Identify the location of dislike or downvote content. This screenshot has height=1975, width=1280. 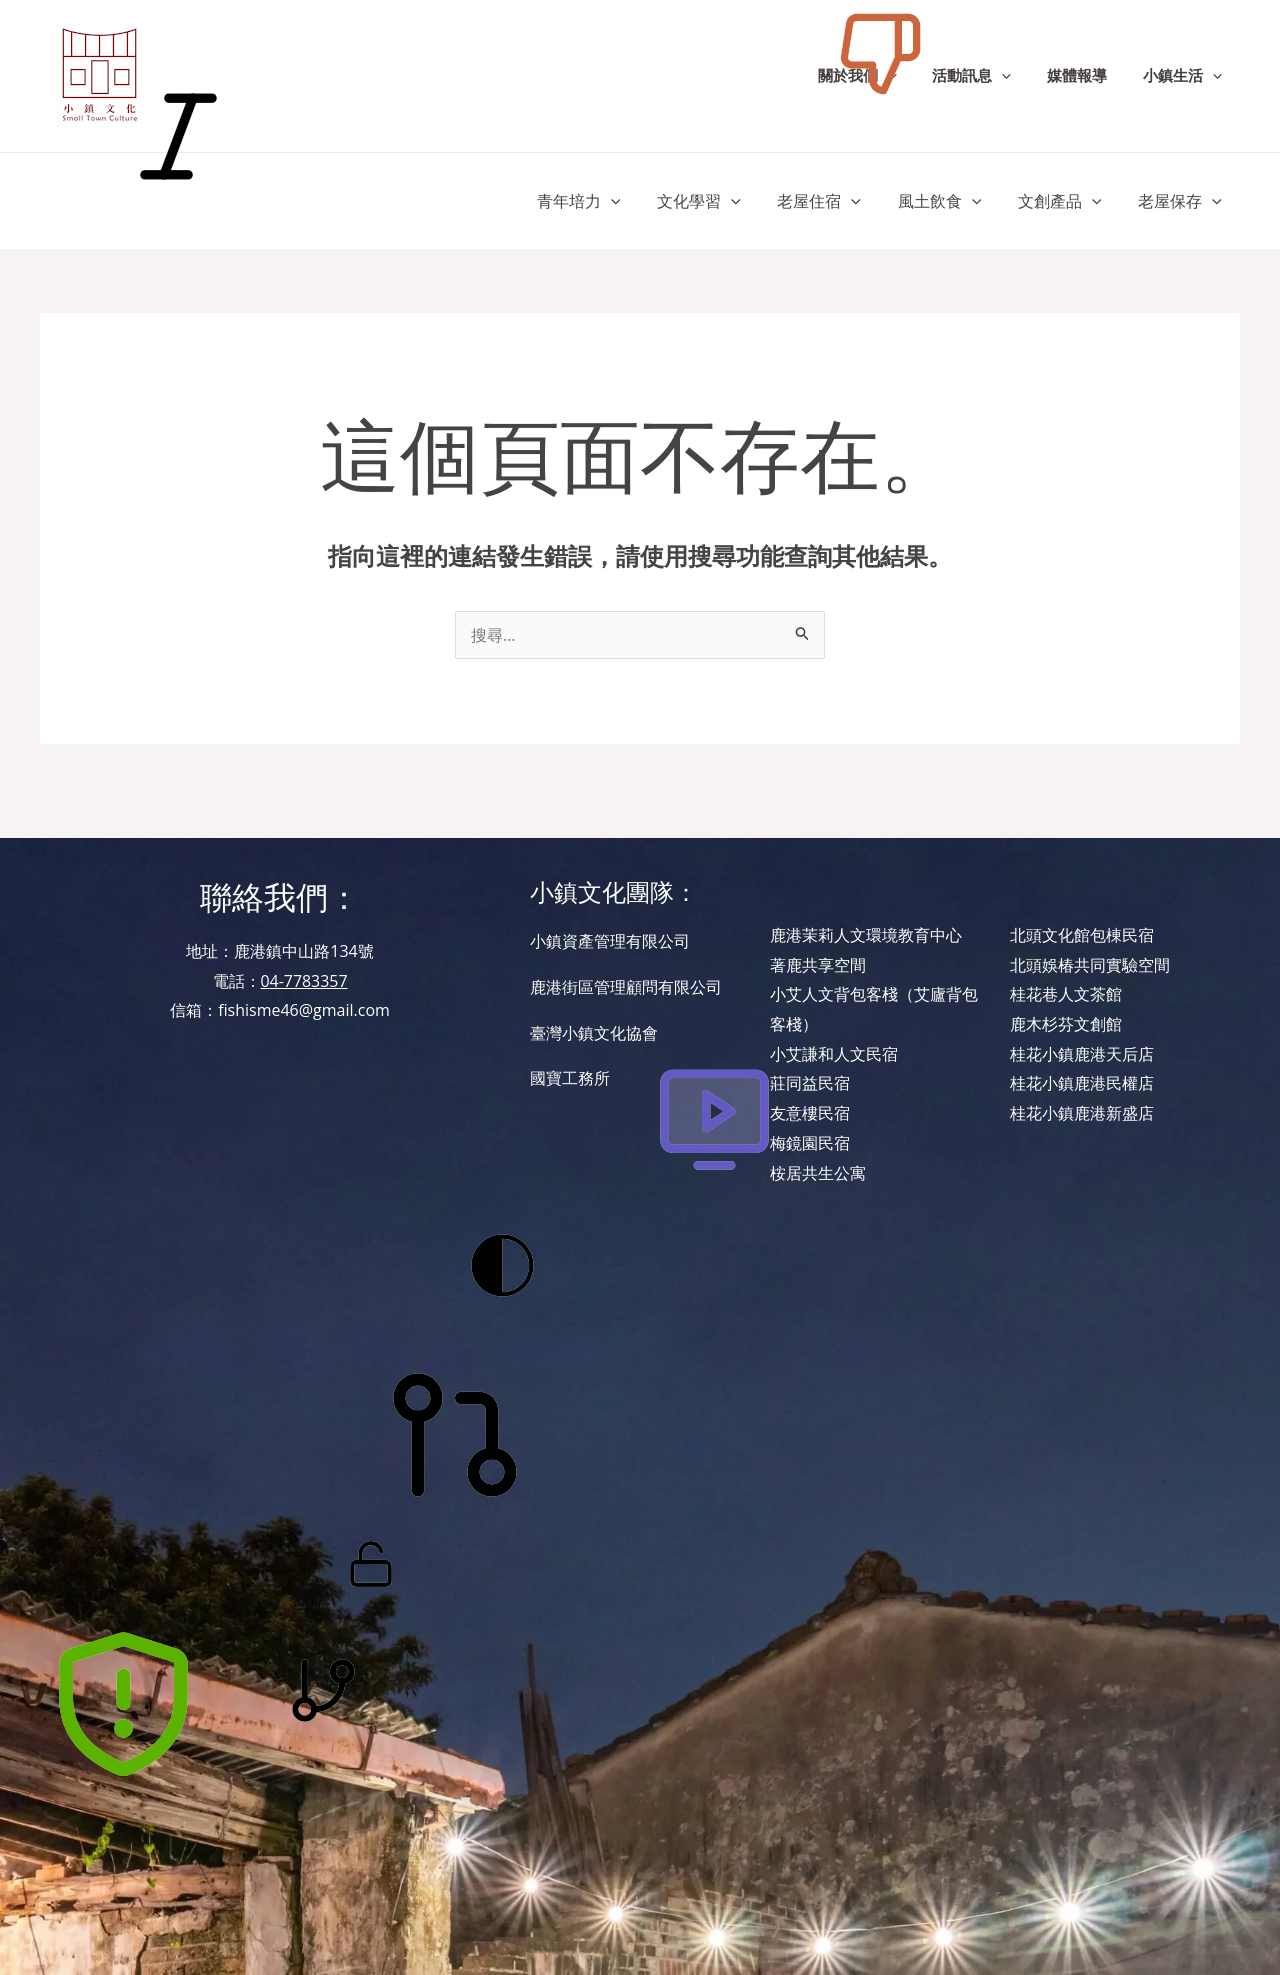
(880, 54).